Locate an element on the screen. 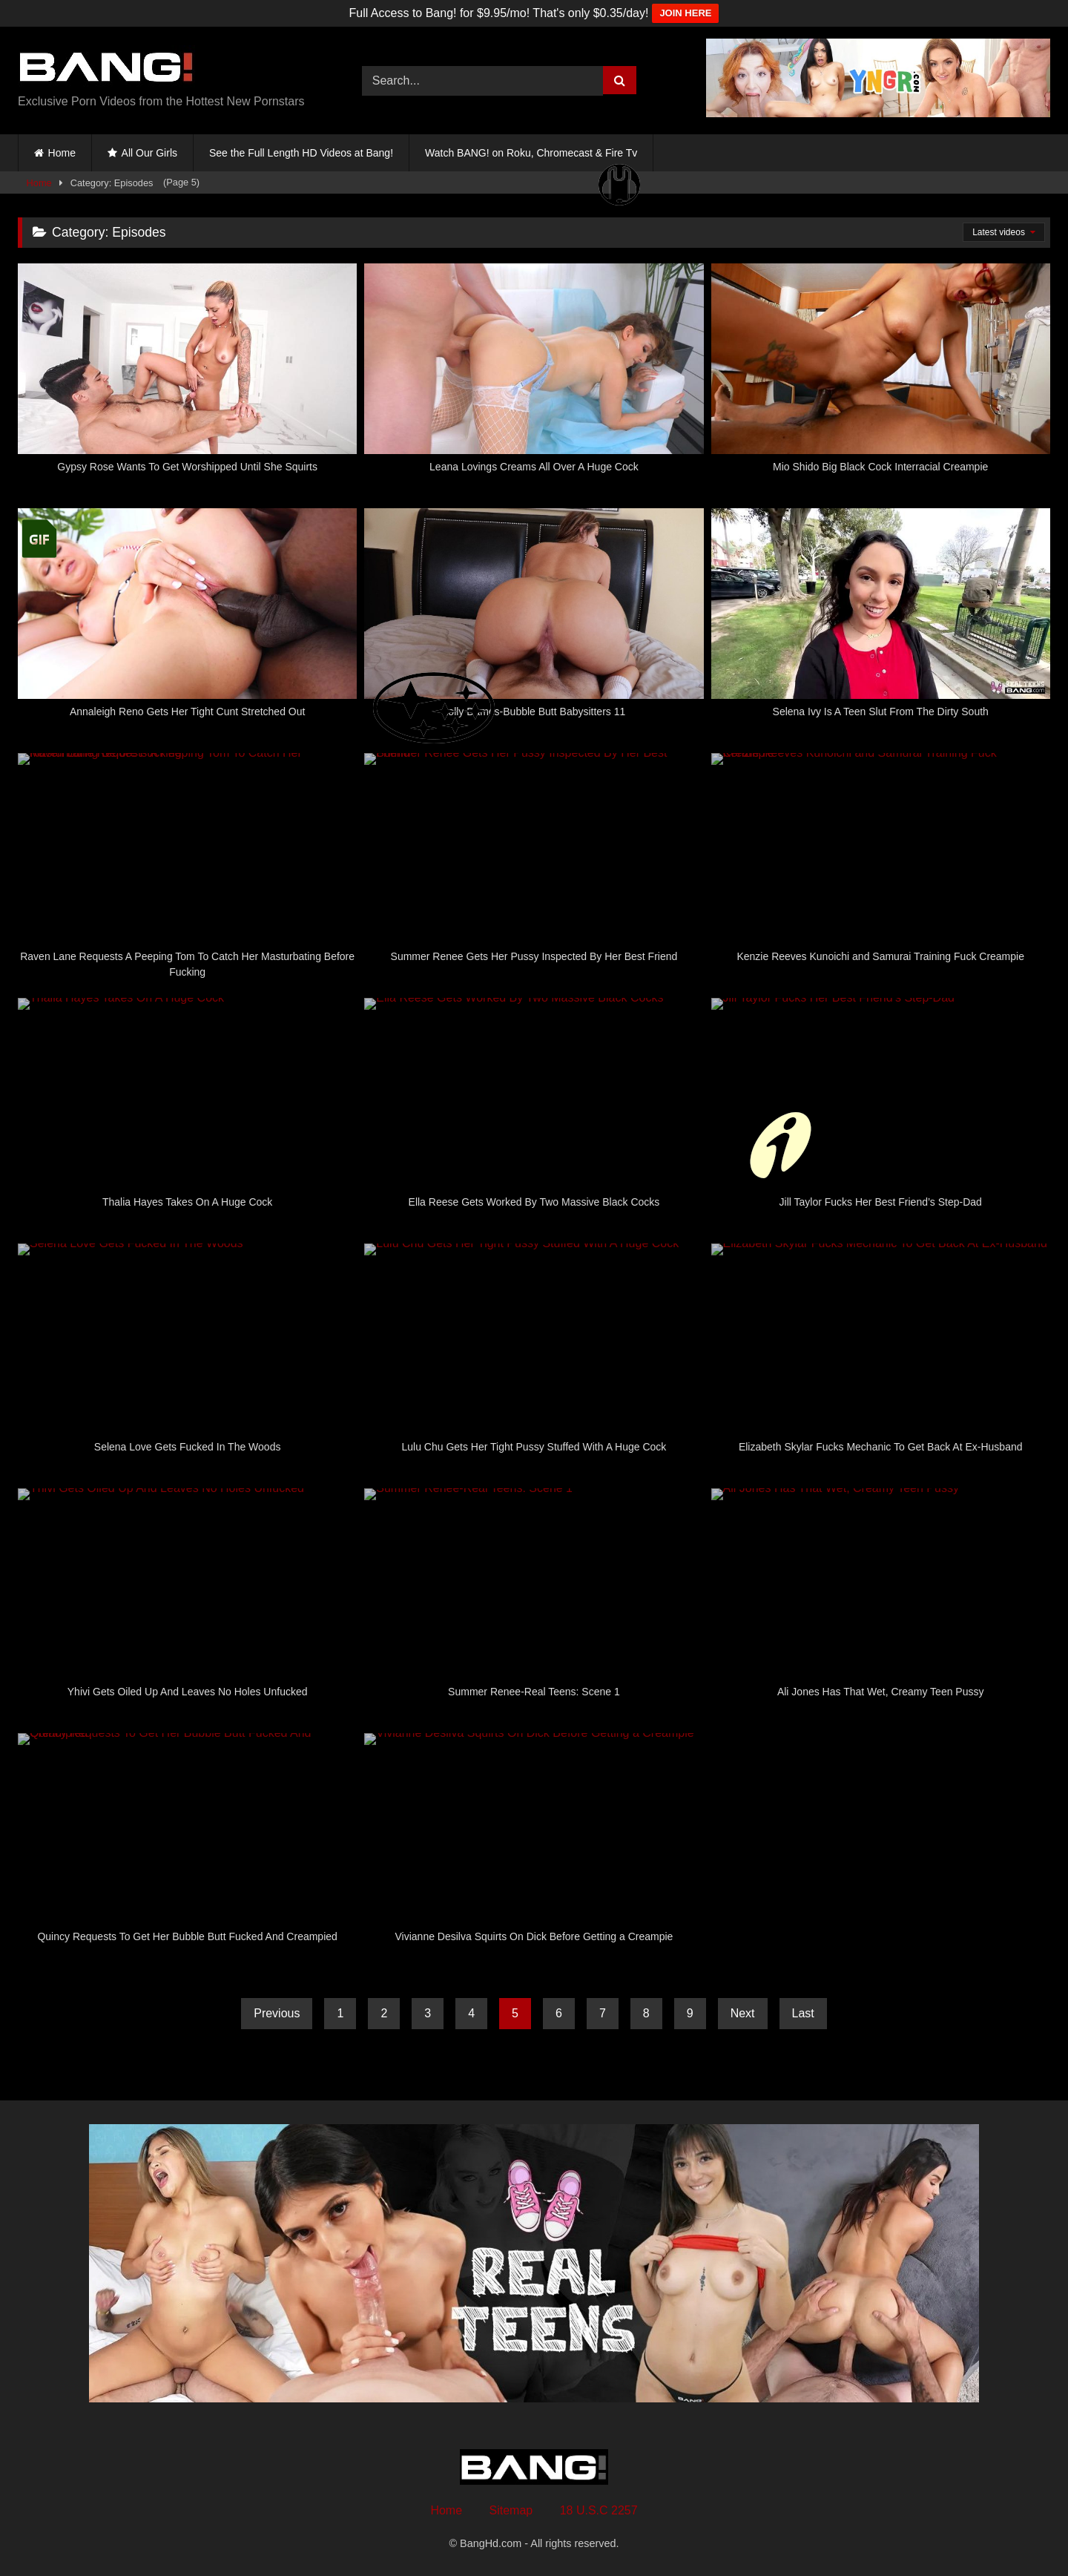  attach a GIF file is located at coordinates (39, 539).